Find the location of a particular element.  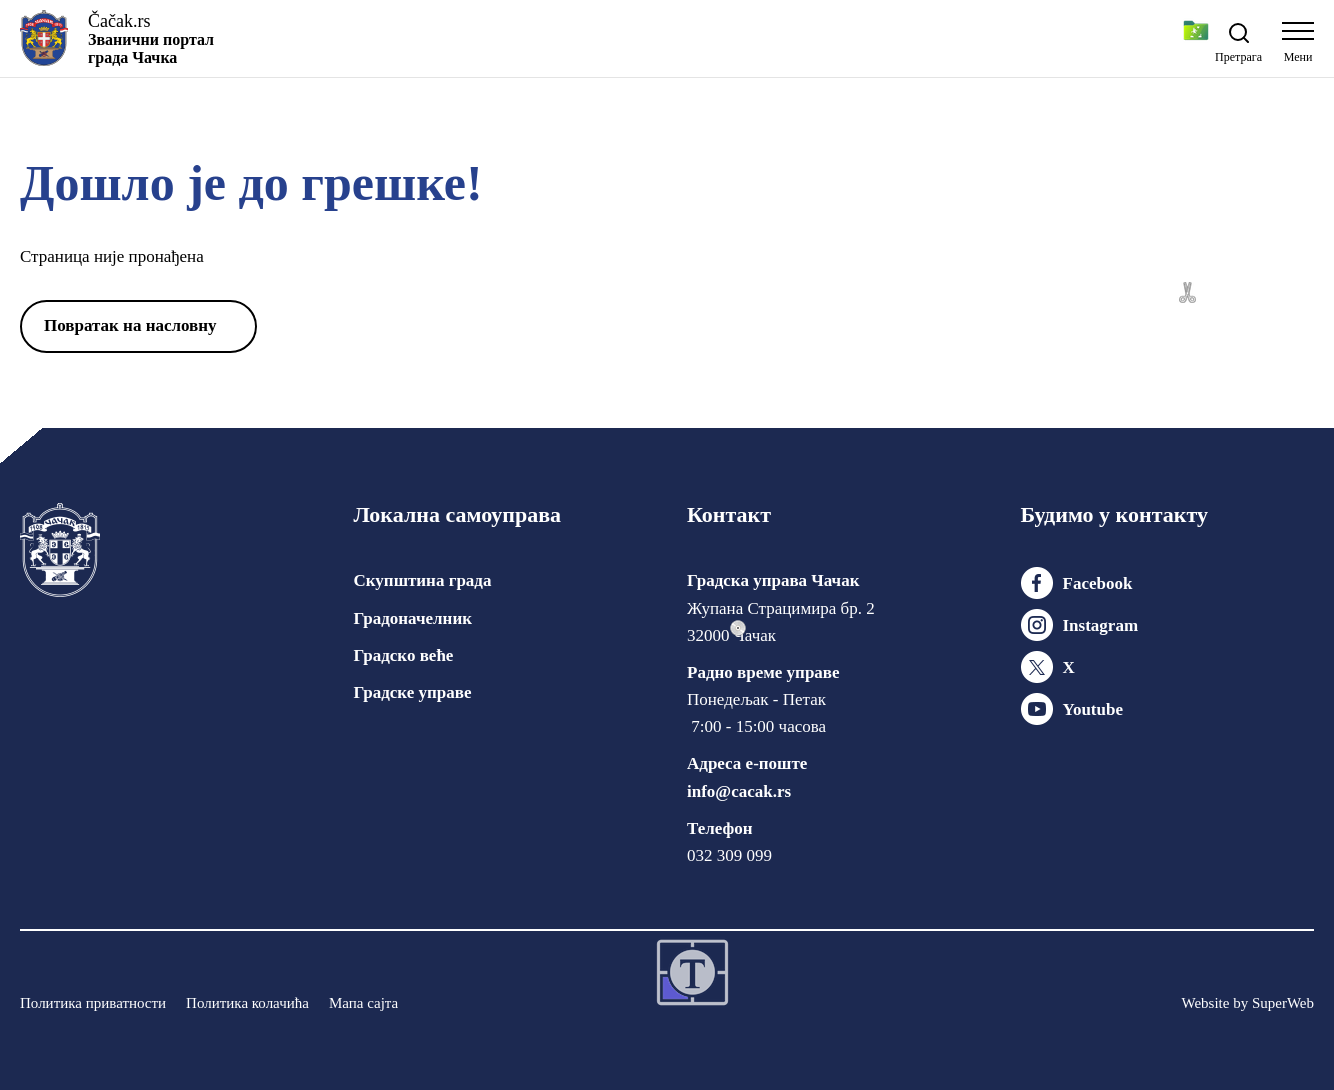

cut selected content to clipboard is located at coordinates (1187, 292).